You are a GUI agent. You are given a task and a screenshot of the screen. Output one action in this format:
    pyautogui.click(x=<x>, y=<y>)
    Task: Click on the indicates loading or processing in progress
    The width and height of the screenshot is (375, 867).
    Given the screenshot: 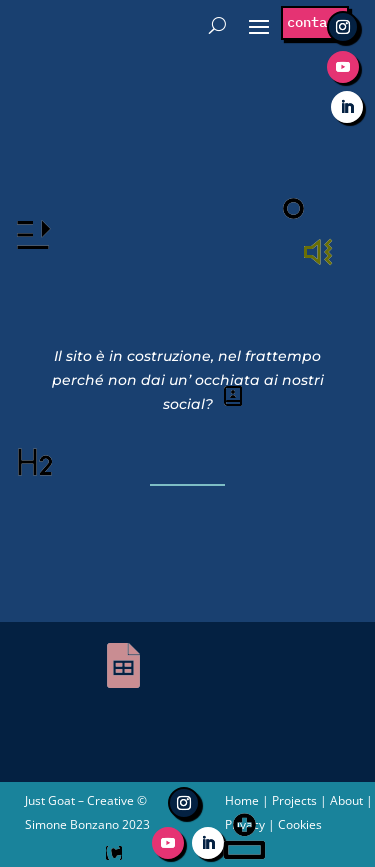 What is the action you would take?
    pyautogui.click(x=293, y=208)
    